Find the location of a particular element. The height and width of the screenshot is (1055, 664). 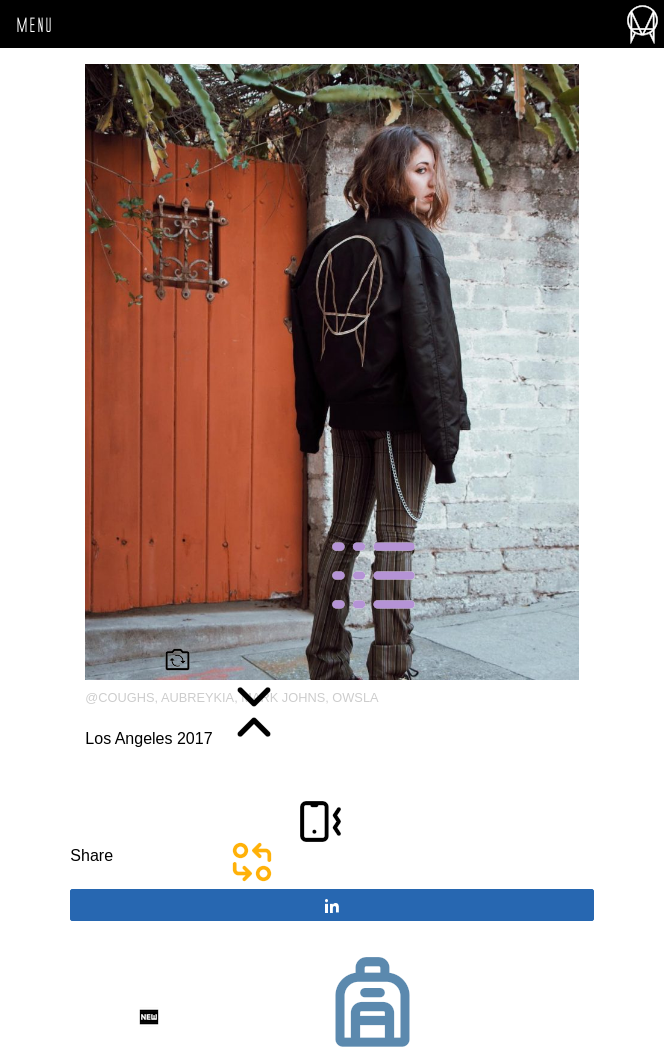

transform or convert selected object is located at coordinates (252, 862).